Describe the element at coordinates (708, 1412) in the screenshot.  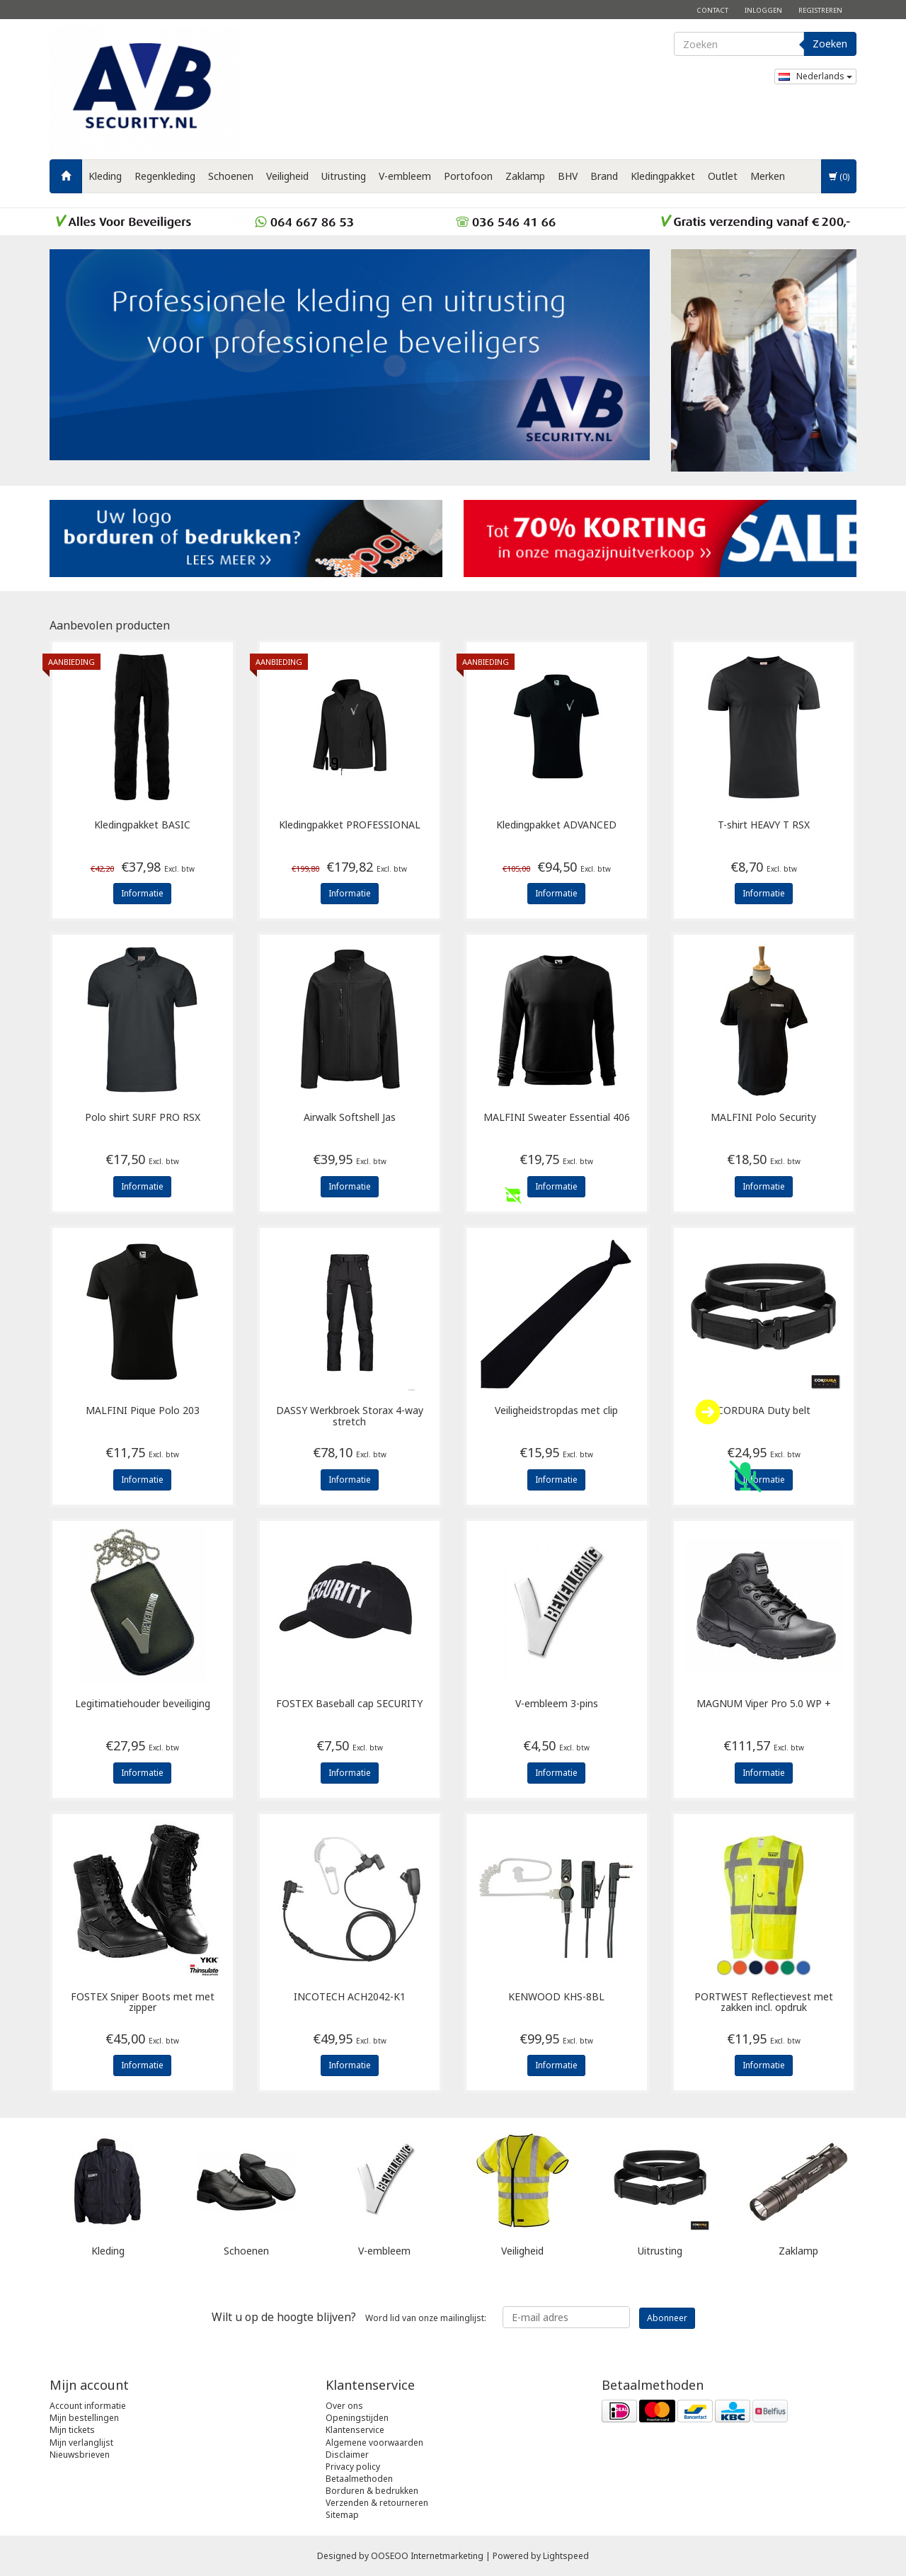
I see `proceed to the next step` at that location.